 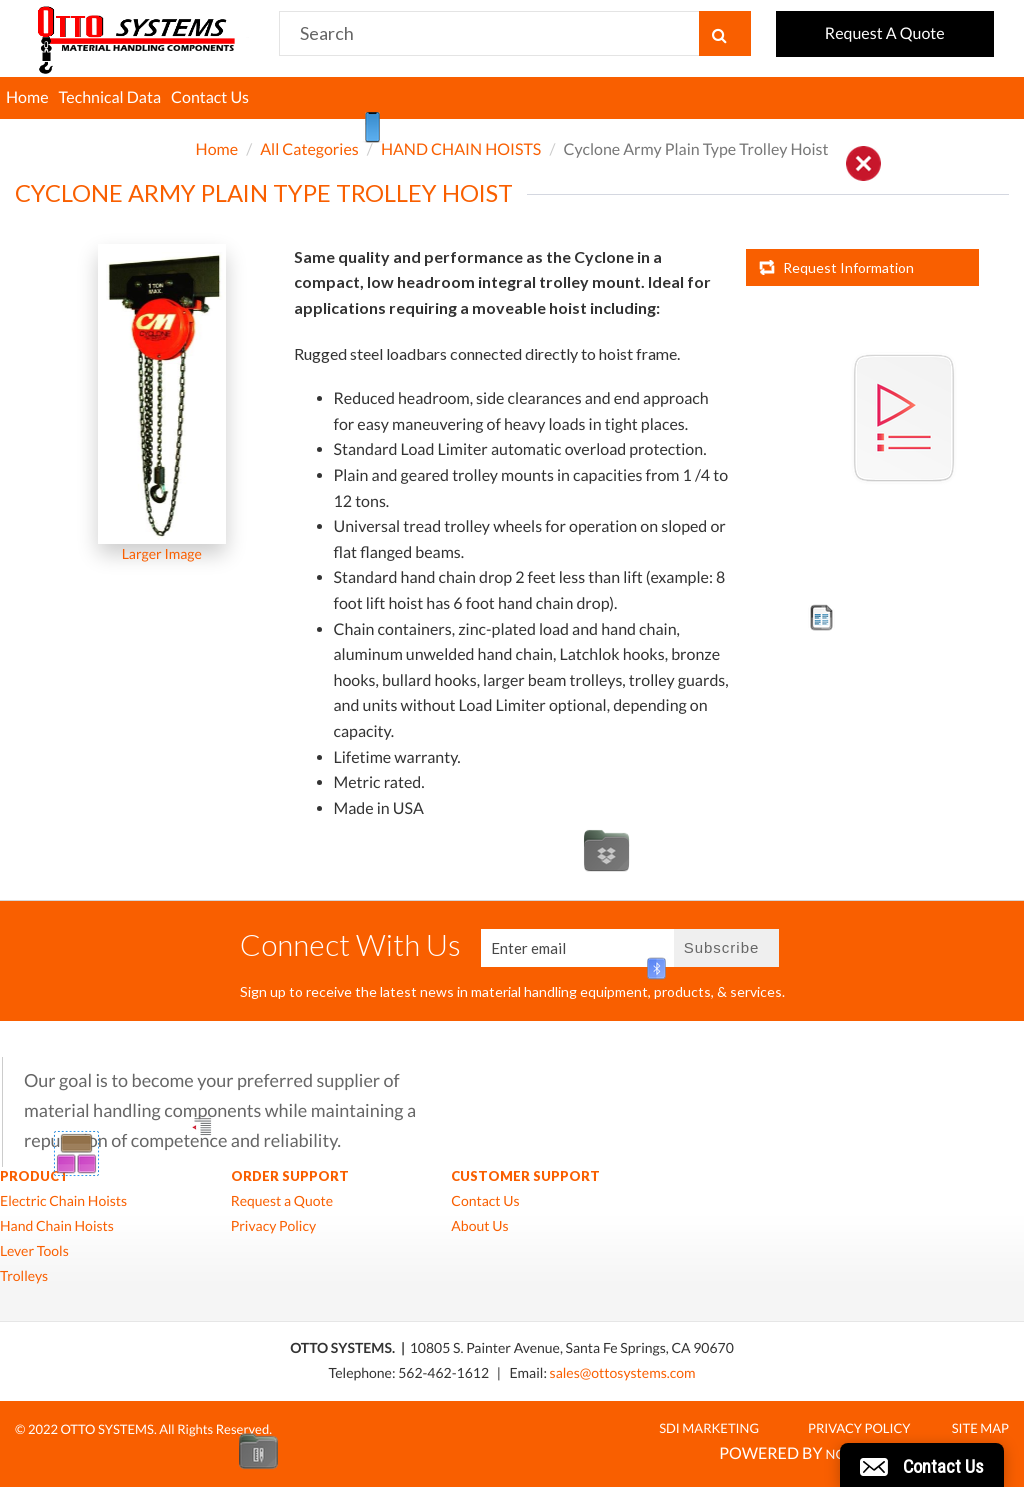 What do you see at coordinates (202, 1127) in the screenshot?
I see `decrease text indentation` at bounding box center [202, 1127].